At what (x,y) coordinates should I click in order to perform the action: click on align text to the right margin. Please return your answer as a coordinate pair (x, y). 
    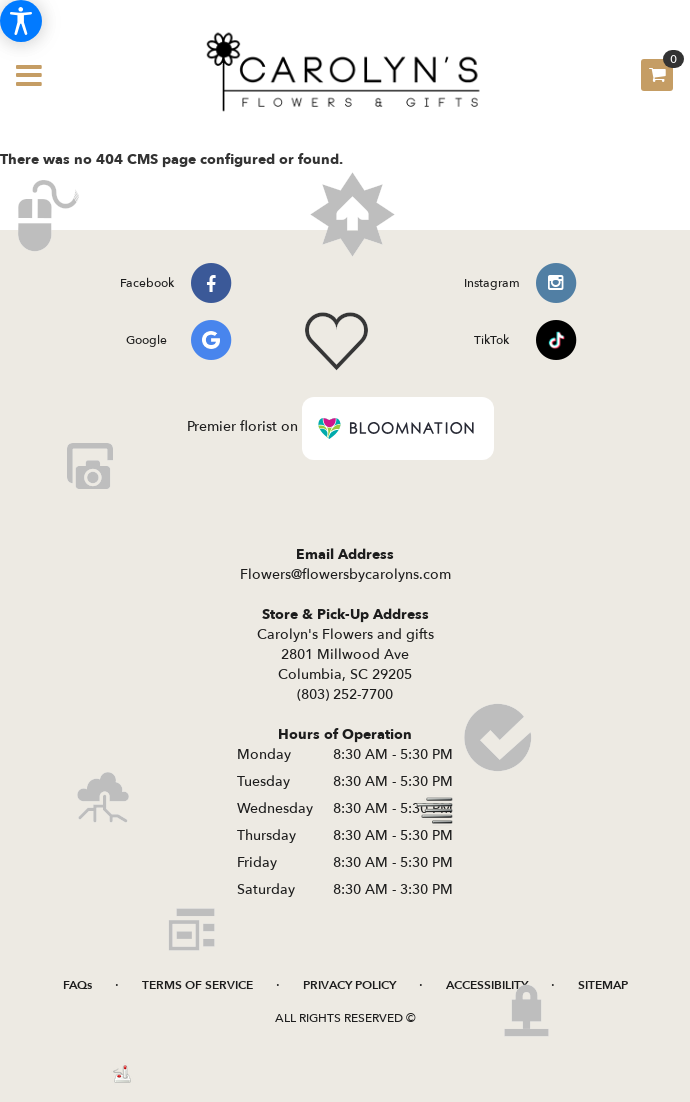
    Looking at the image, I should click on (434, 810).